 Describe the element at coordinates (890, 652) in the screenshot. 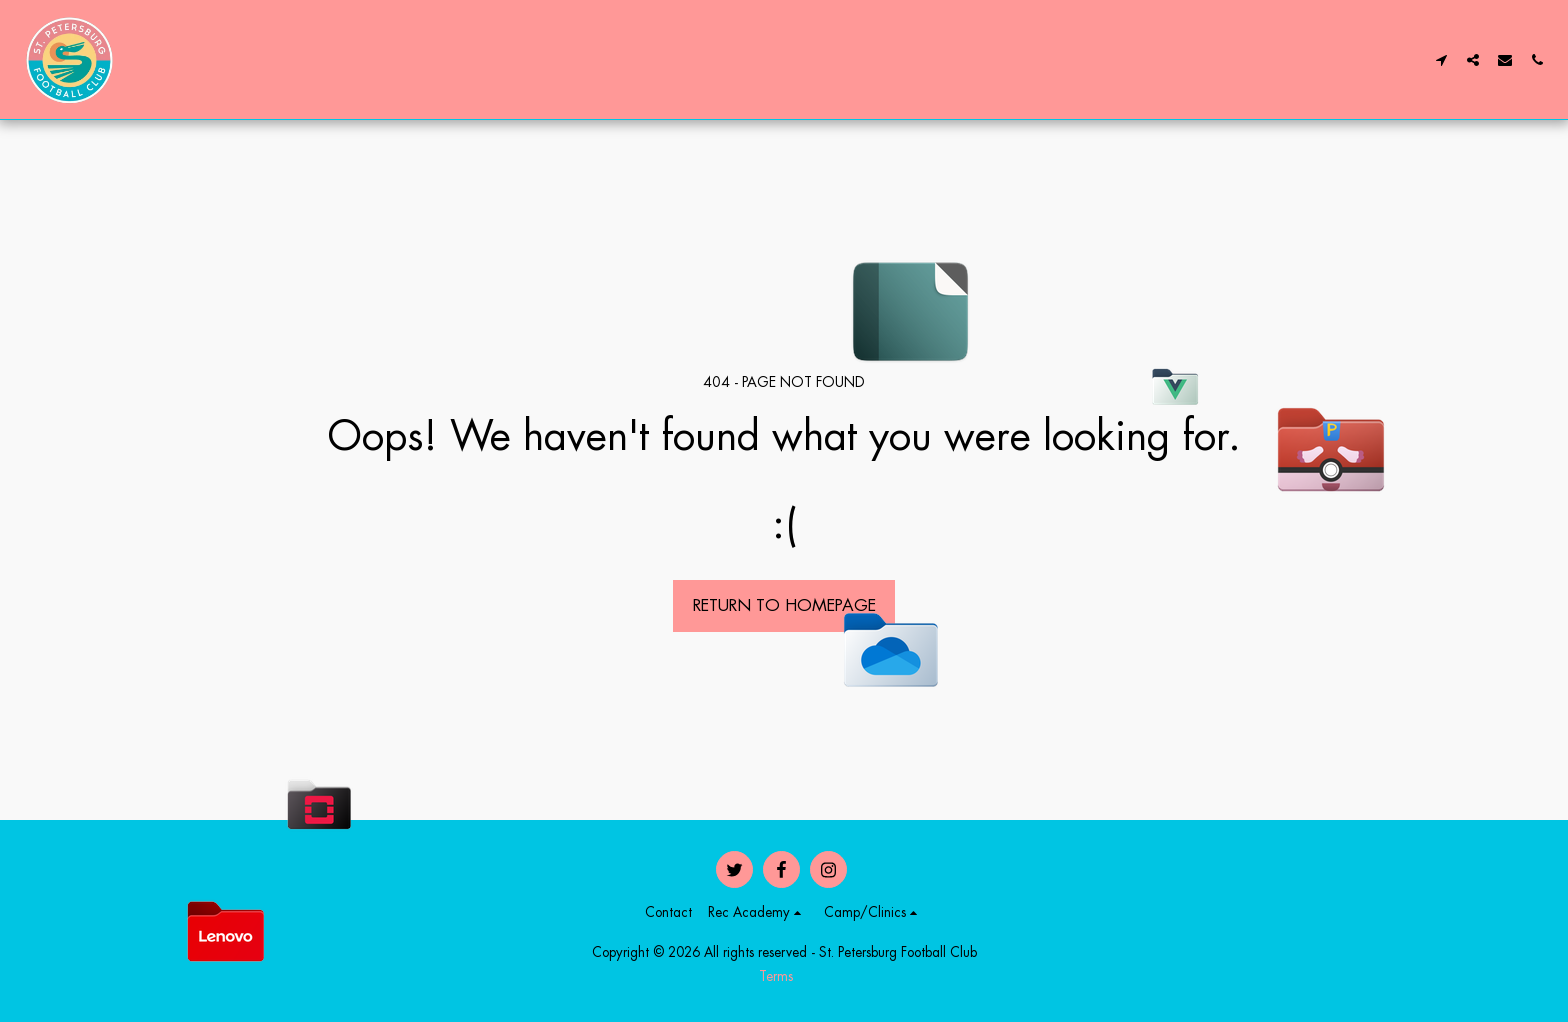

I see `open your OneDrive synced folder` at that location.